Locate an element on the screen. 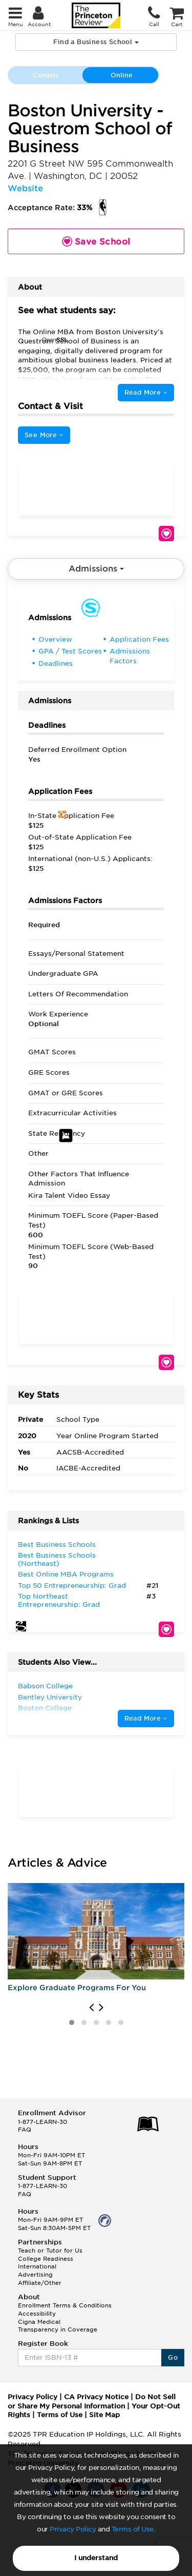 This screenshot has width=192, height=2576. visit Leanpub publishing platform is located at coordinates (148, 2124).